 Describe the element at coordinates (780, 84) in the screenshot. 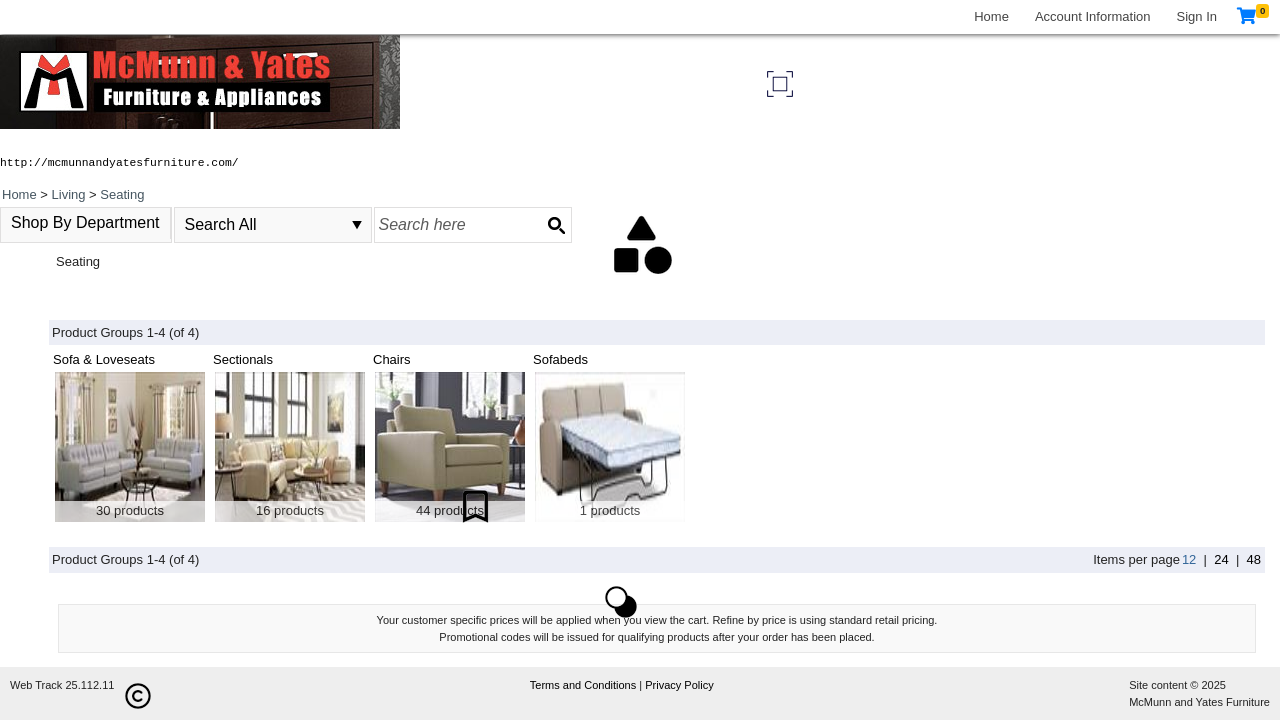

I see `scan a document or QR code` at that location.